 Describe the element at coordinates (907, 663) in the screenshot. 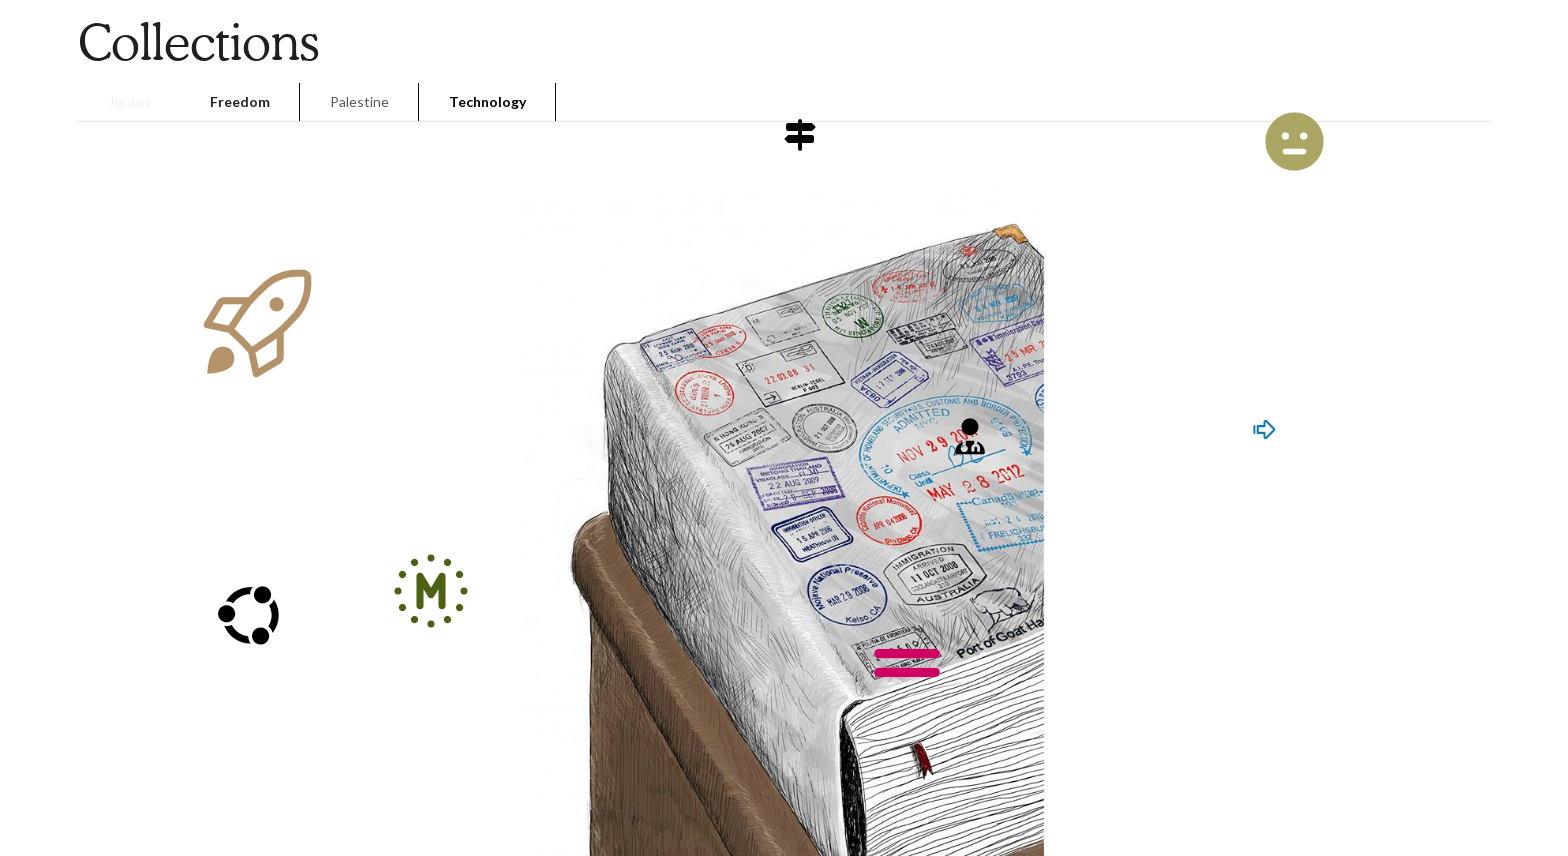

I see `drag to reorder or rearrange items` at that location.